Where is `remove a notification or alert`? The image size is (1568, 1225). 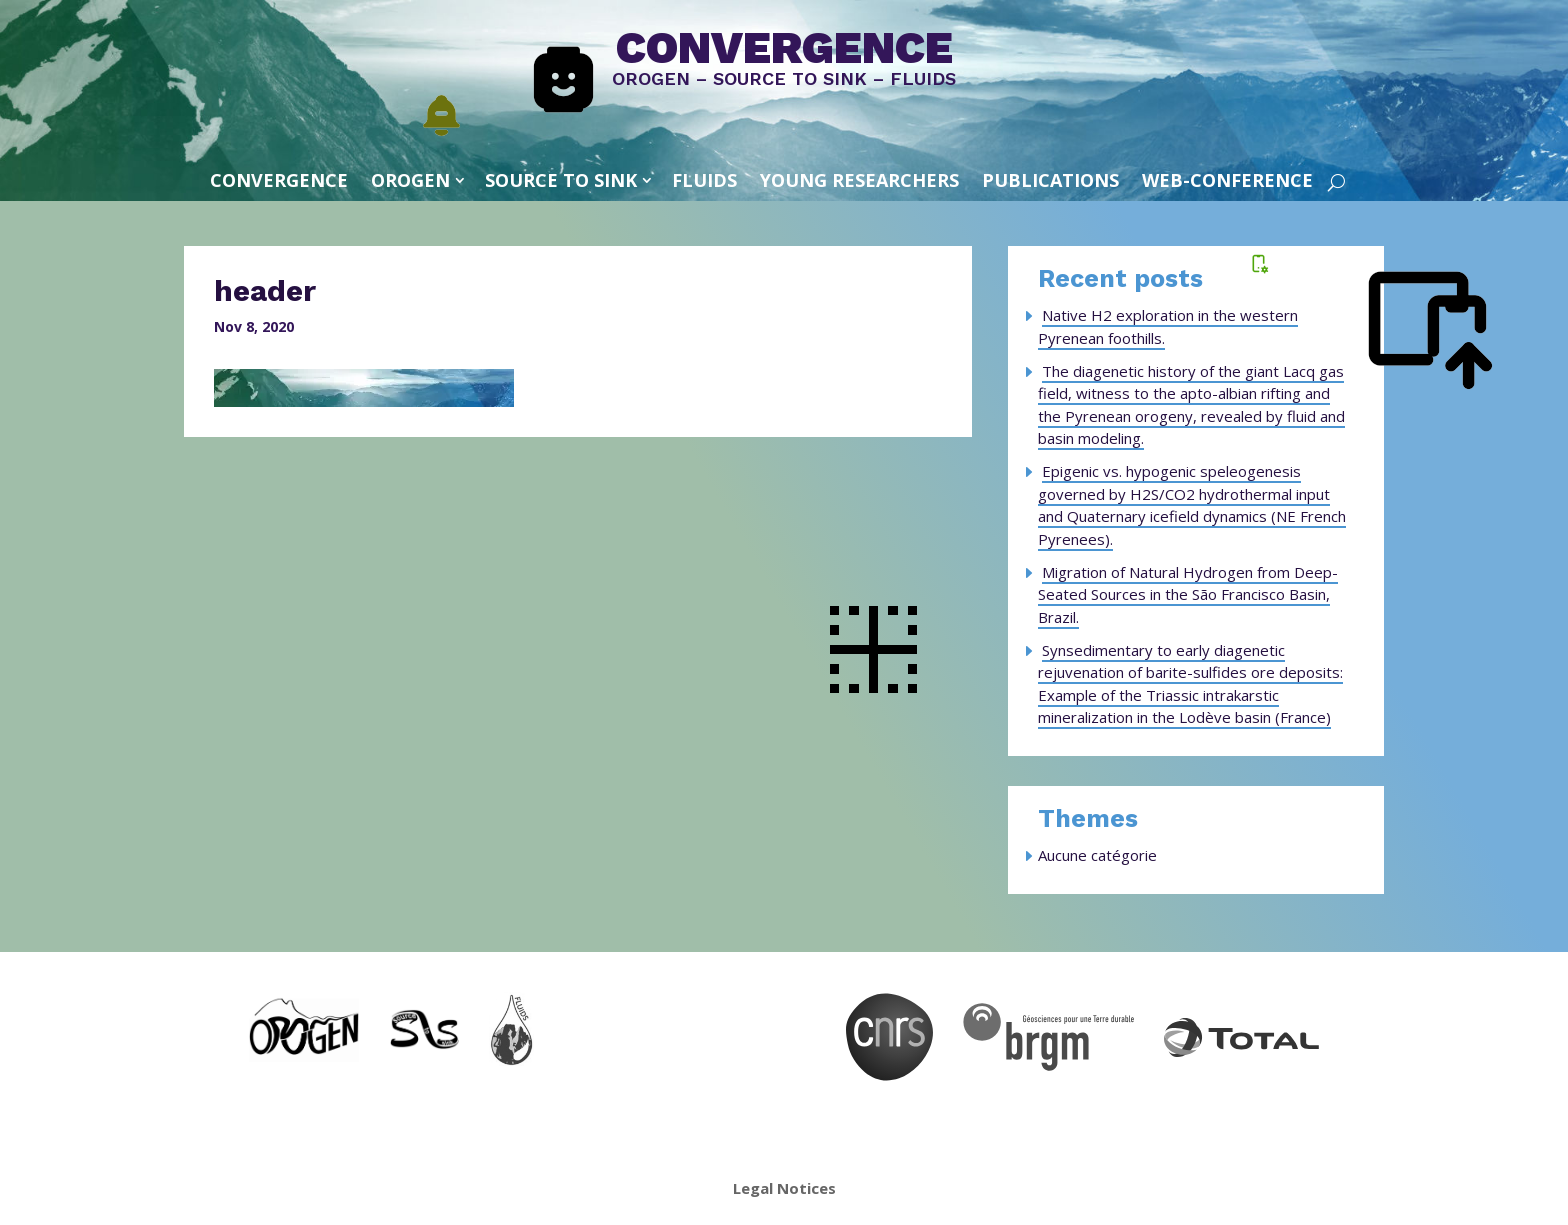
remove a notification or alert is located at coordinates (441, 115).